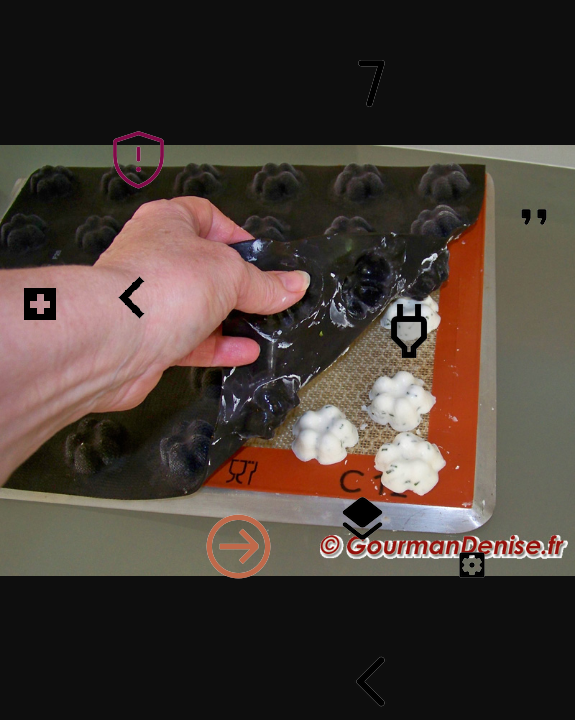 The image size is (575, 720). What do you see at coordinates (138, 160) in the screenshot?
I see `view security alert or warning` at bounding box center [138, 160].